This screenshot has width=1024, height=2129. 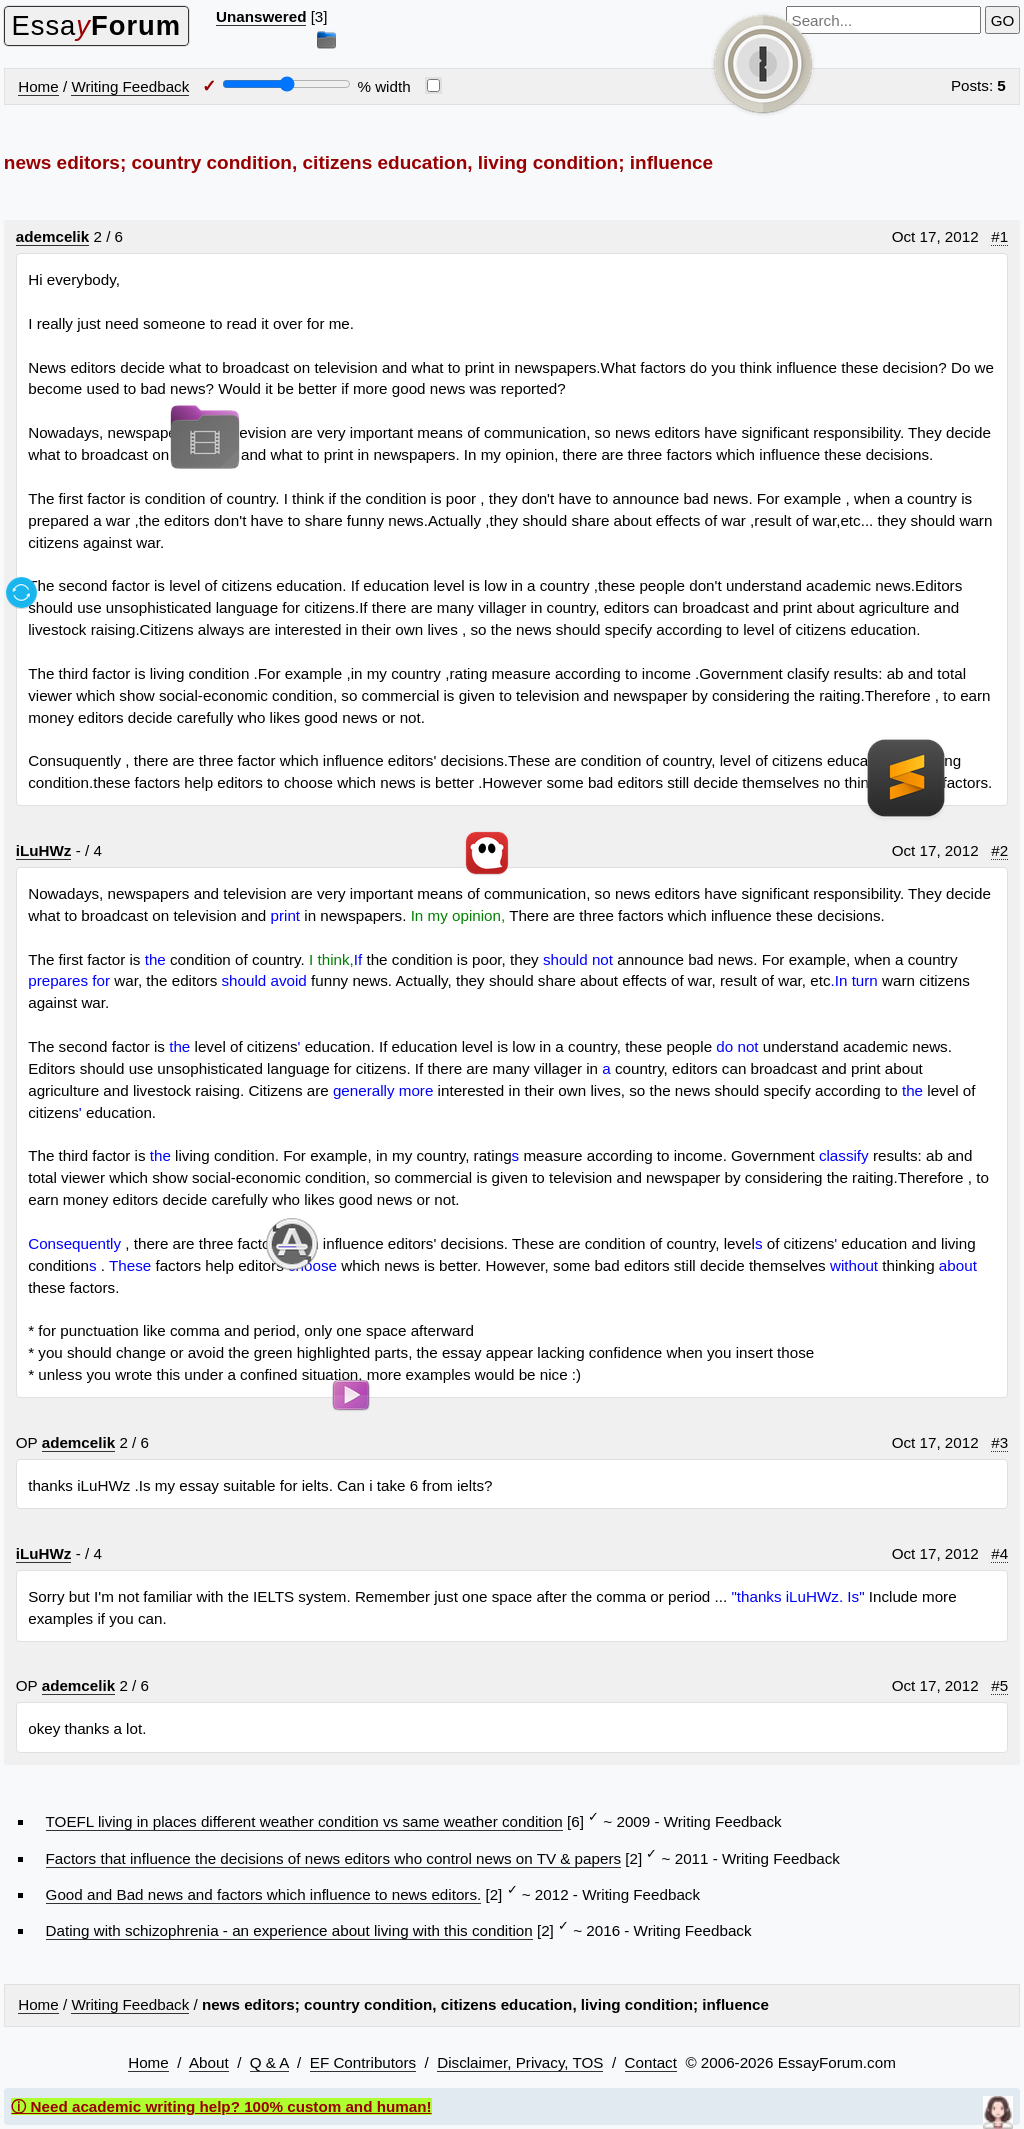 I want to click on open your videos folder, so click(x=205, y=437).